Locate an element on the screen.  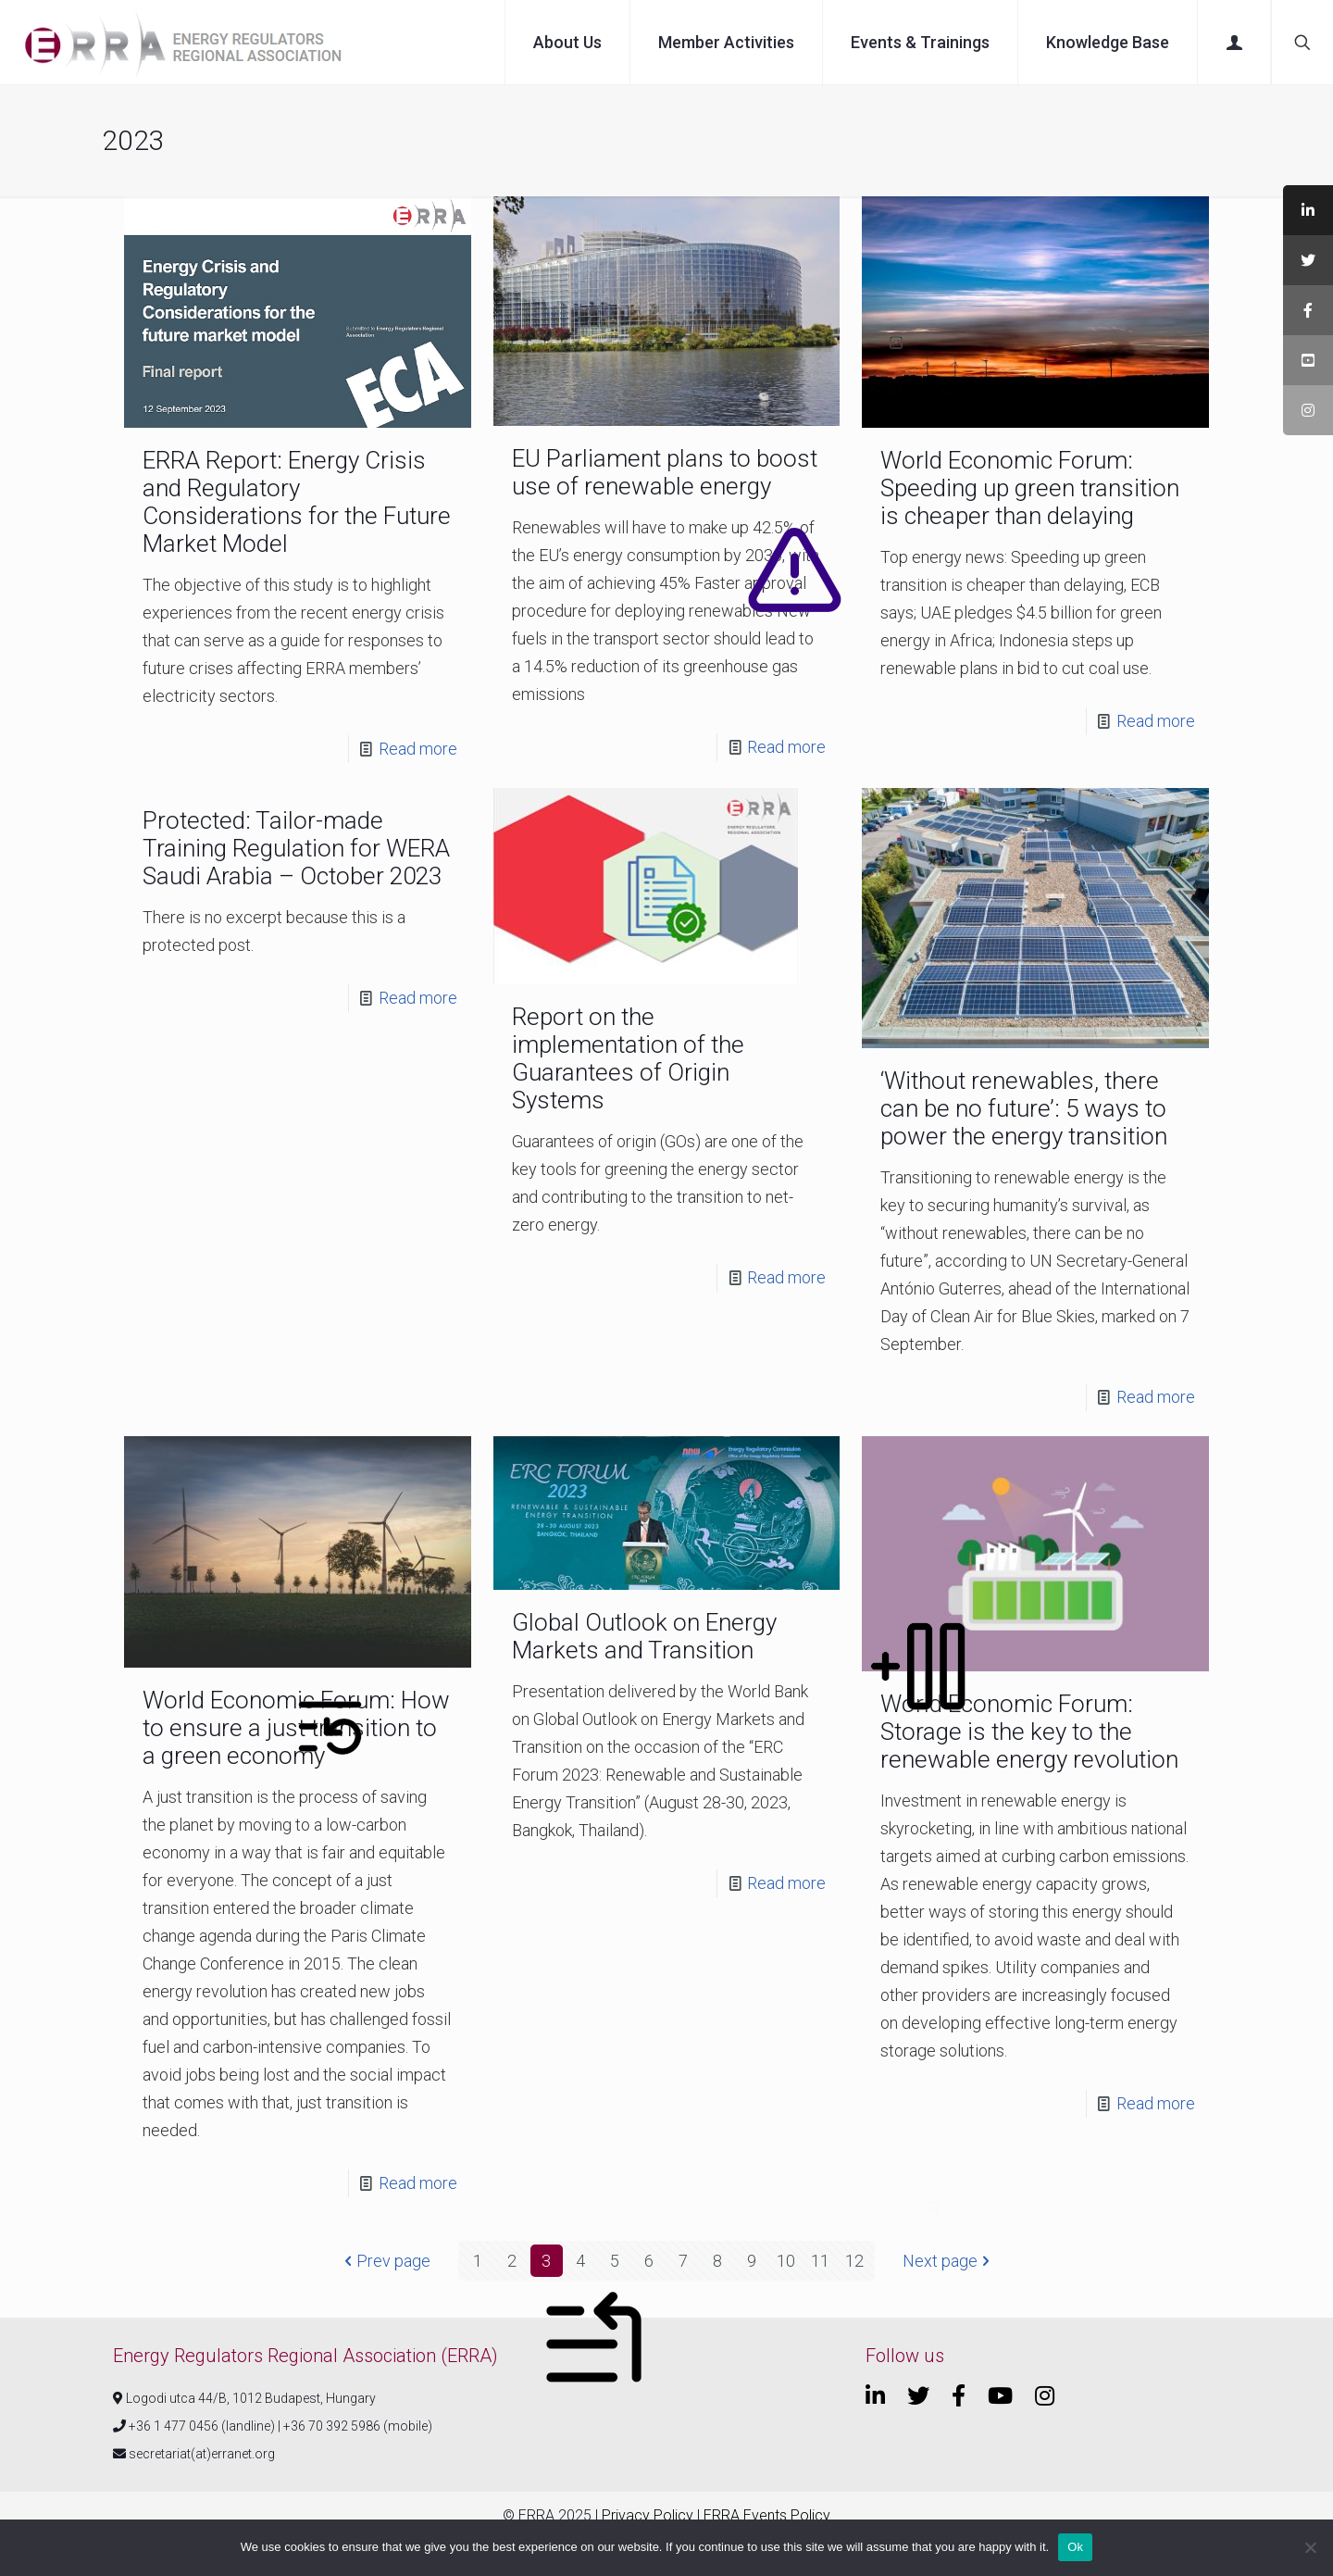
restart or reset a list to its original order is located at coordinates (330, 1726).